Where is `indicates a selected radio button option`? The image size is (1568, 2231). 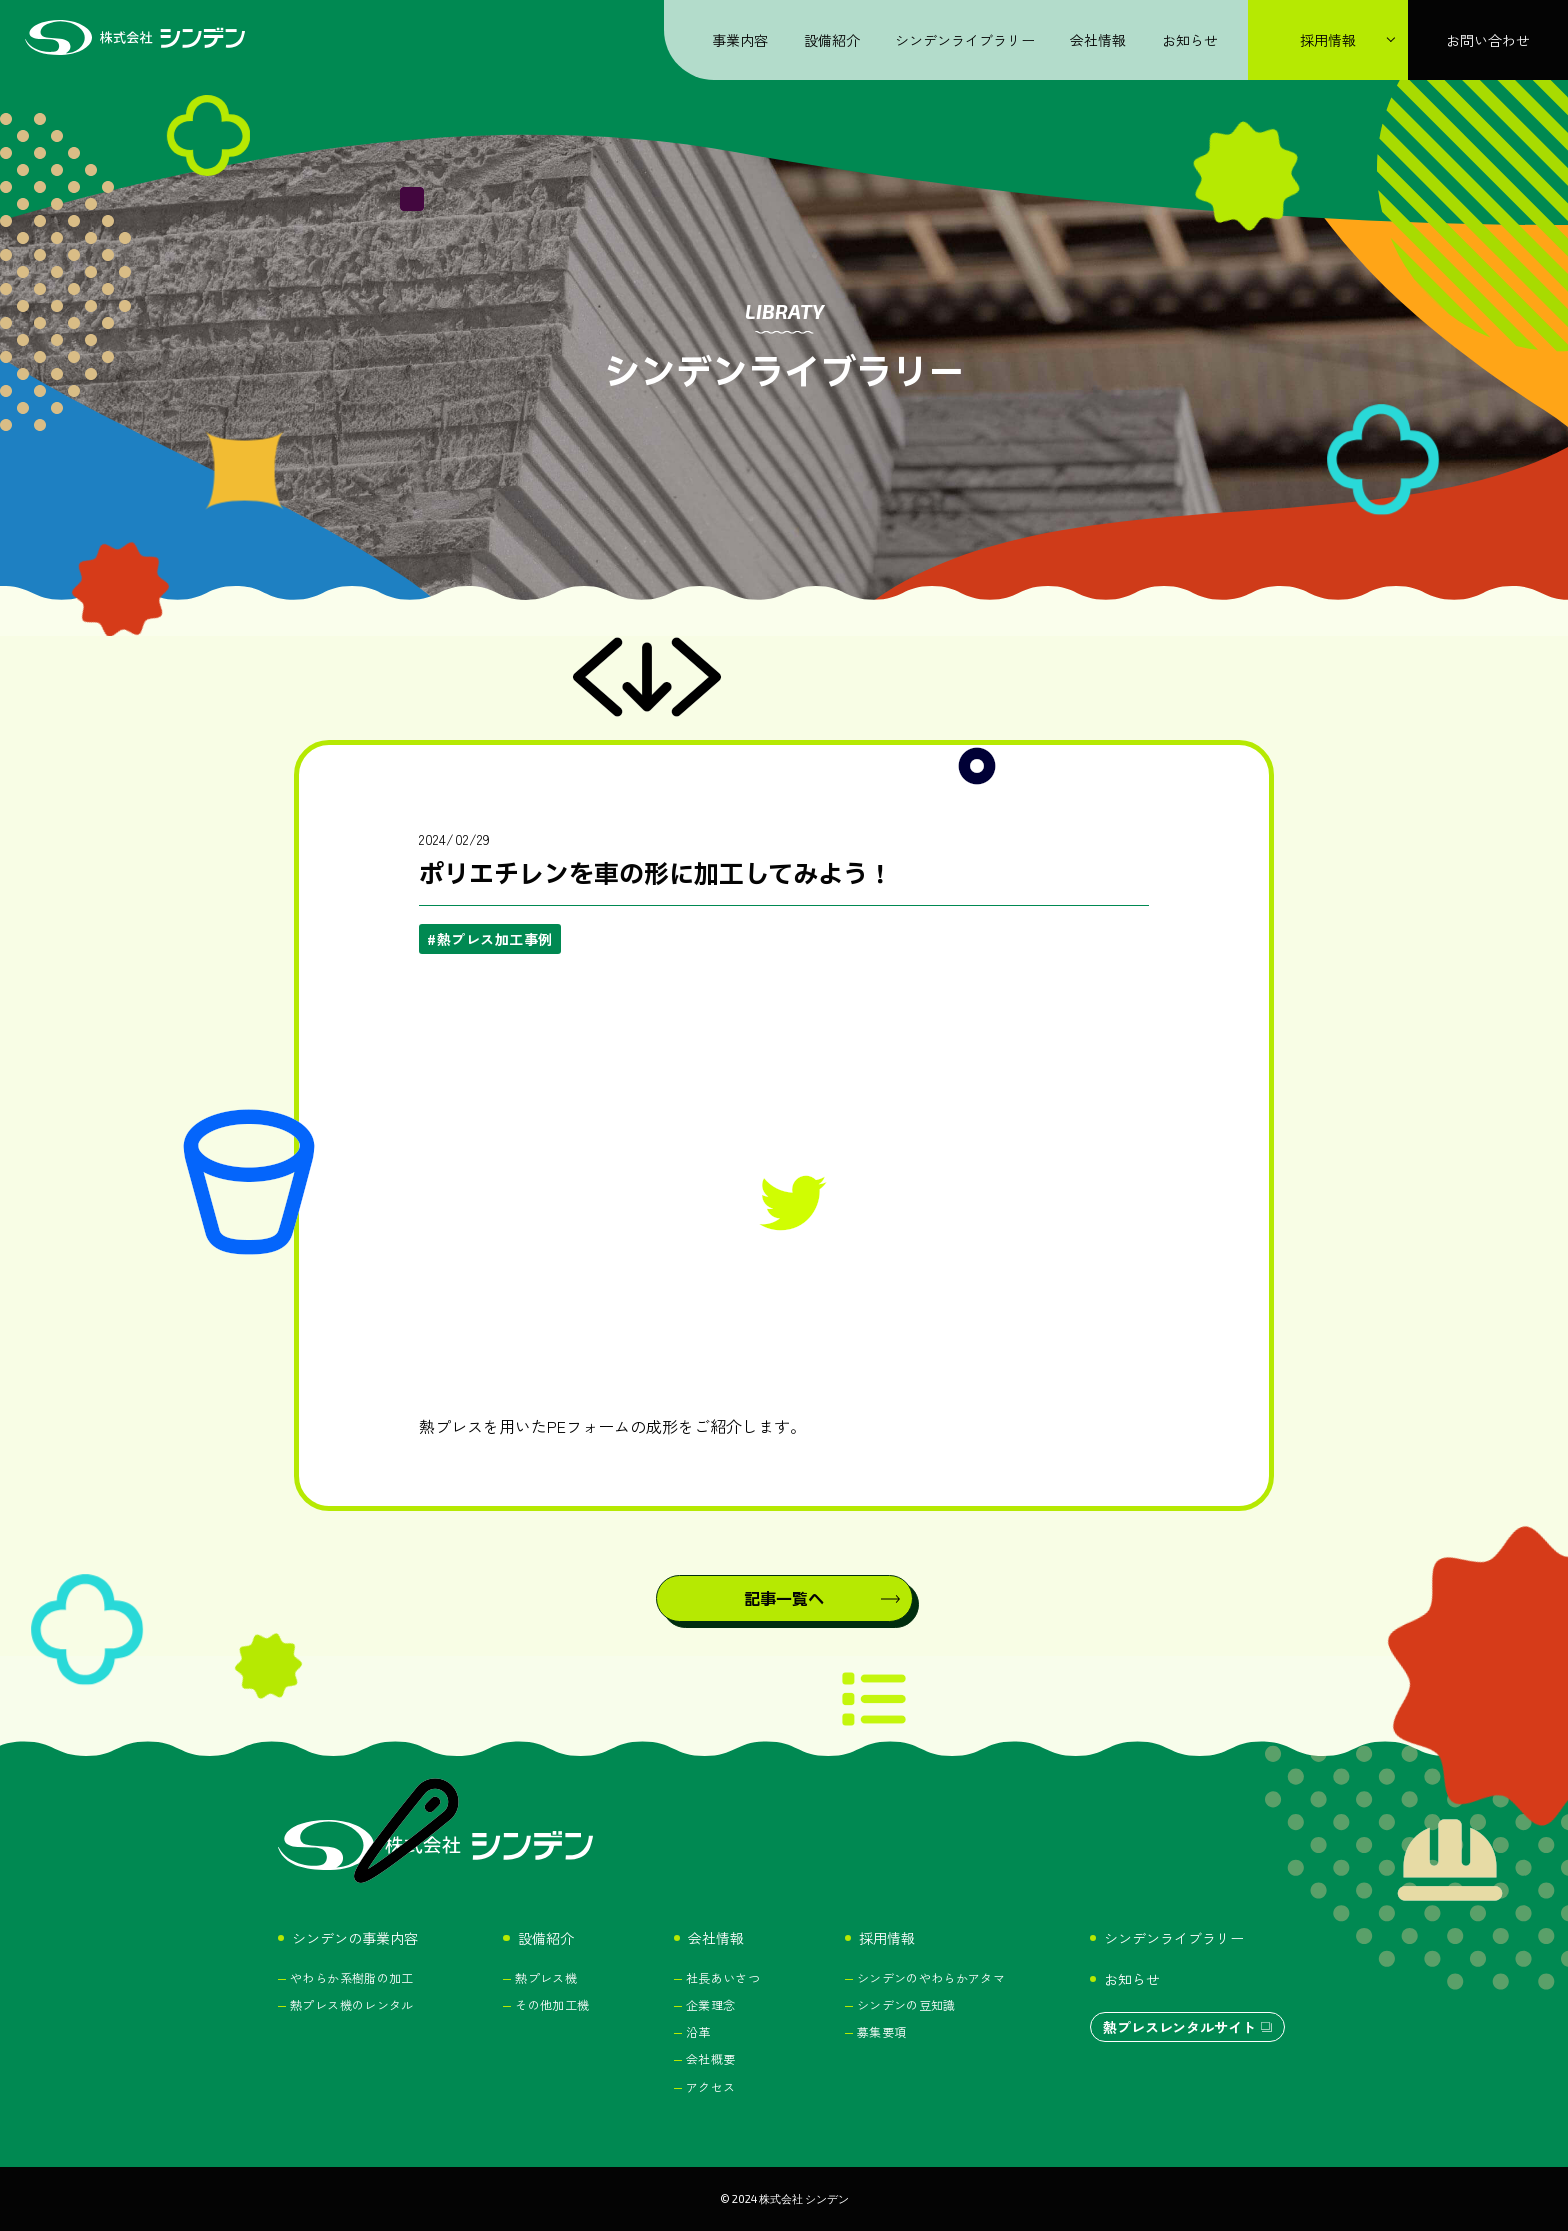
indicates a selected radio button option is located at coordinates (977, 766).